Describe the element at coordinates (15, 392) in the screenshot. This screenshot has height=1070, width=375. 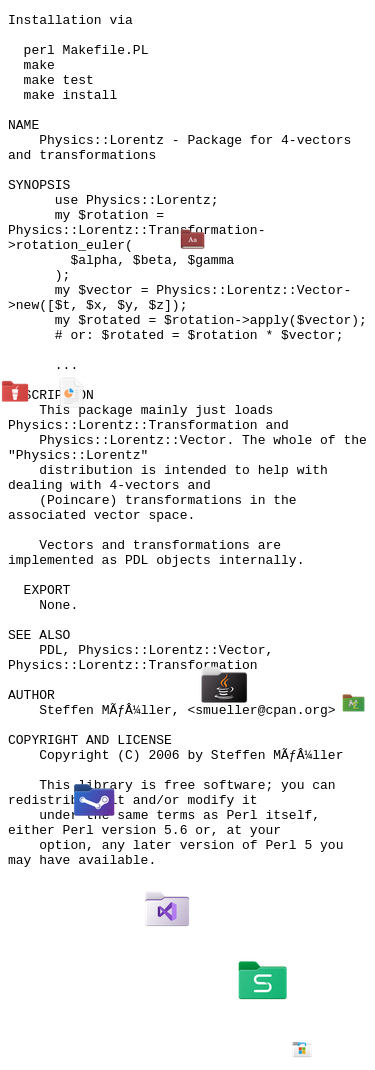
I see `open gulp project folder` at that location.